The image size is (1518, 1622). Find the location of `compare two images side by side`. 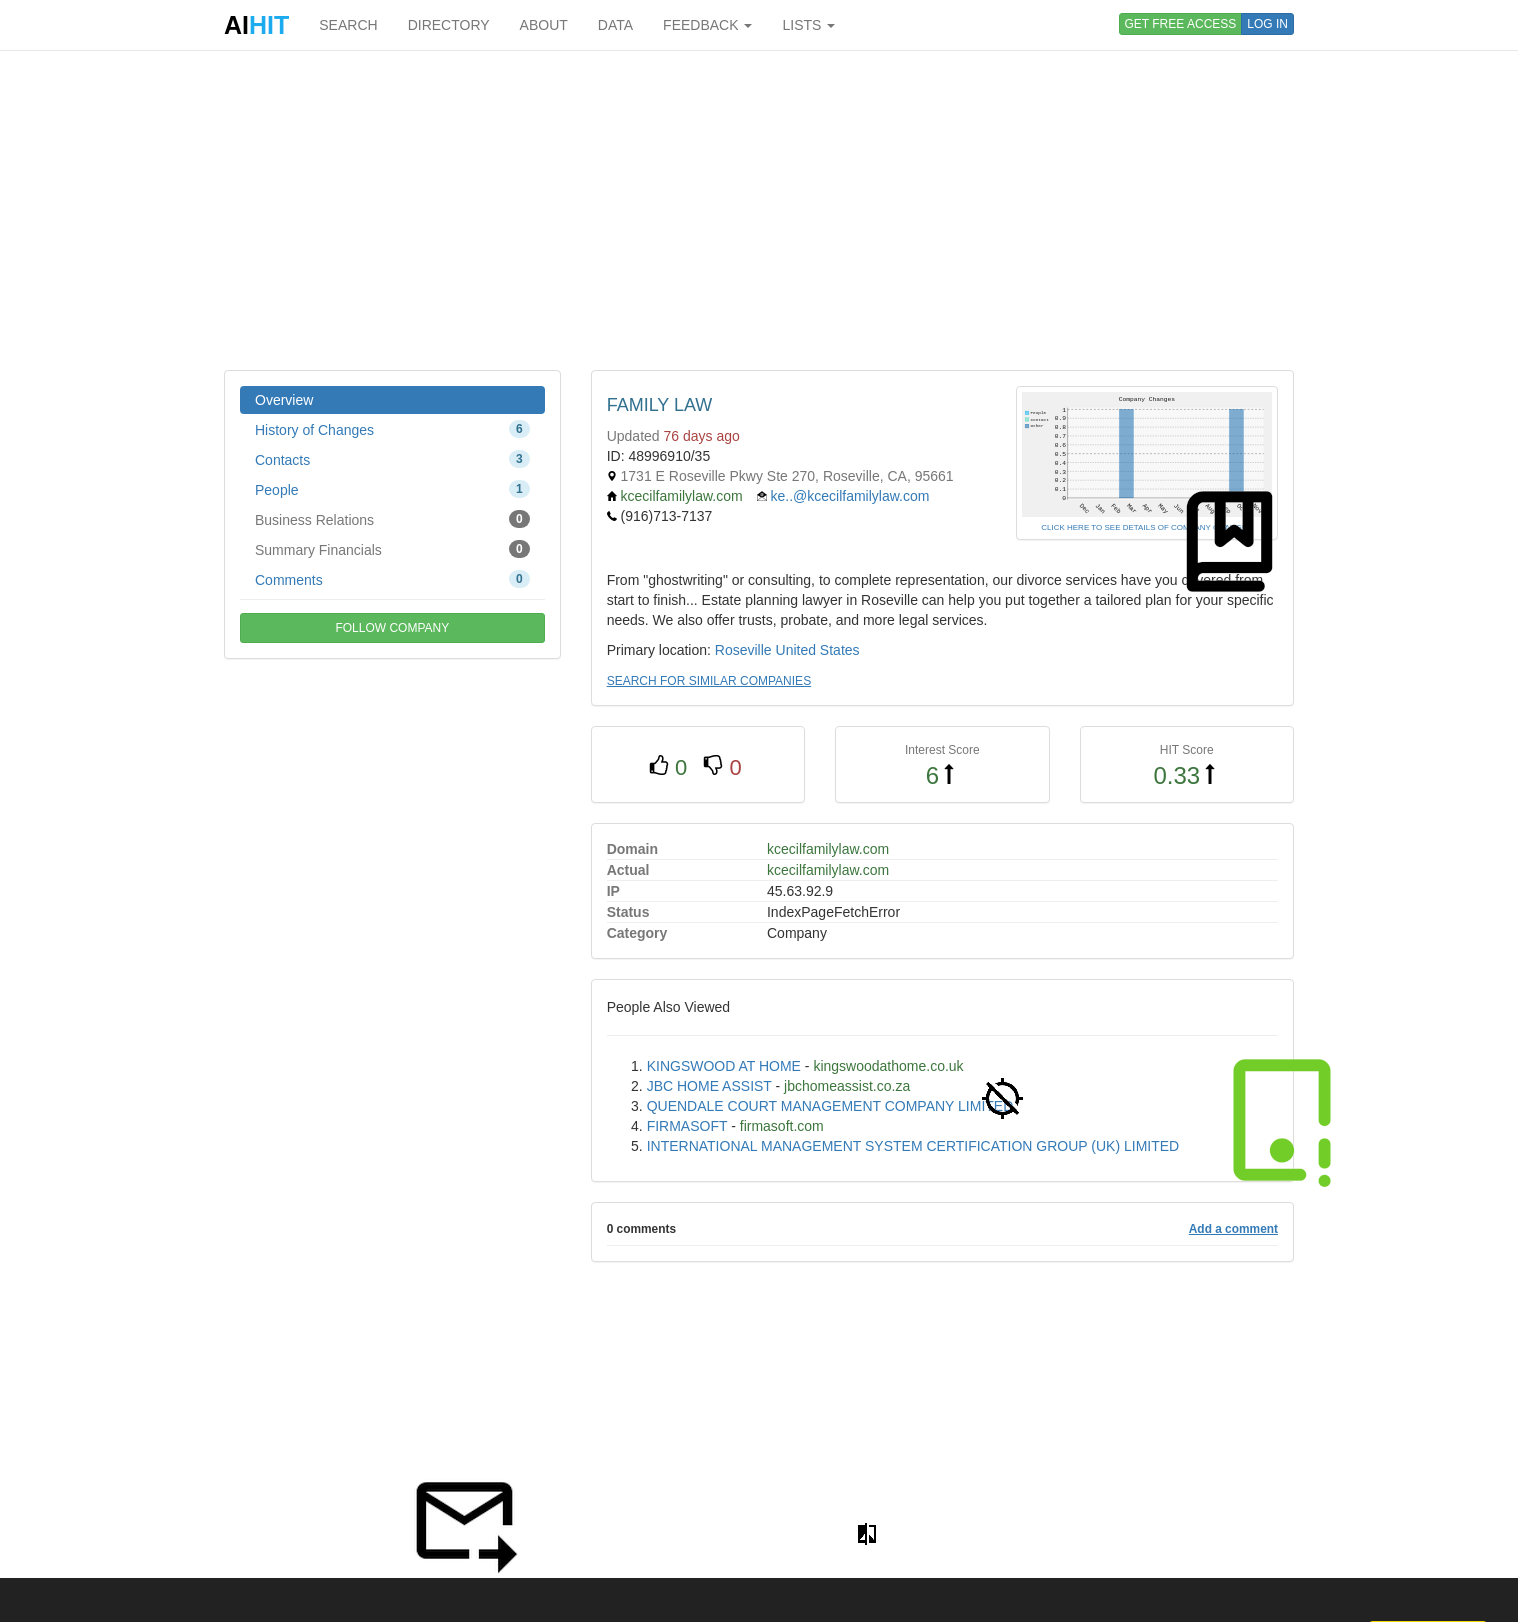

compare two images side by side is located at coordinates (867, 1534).